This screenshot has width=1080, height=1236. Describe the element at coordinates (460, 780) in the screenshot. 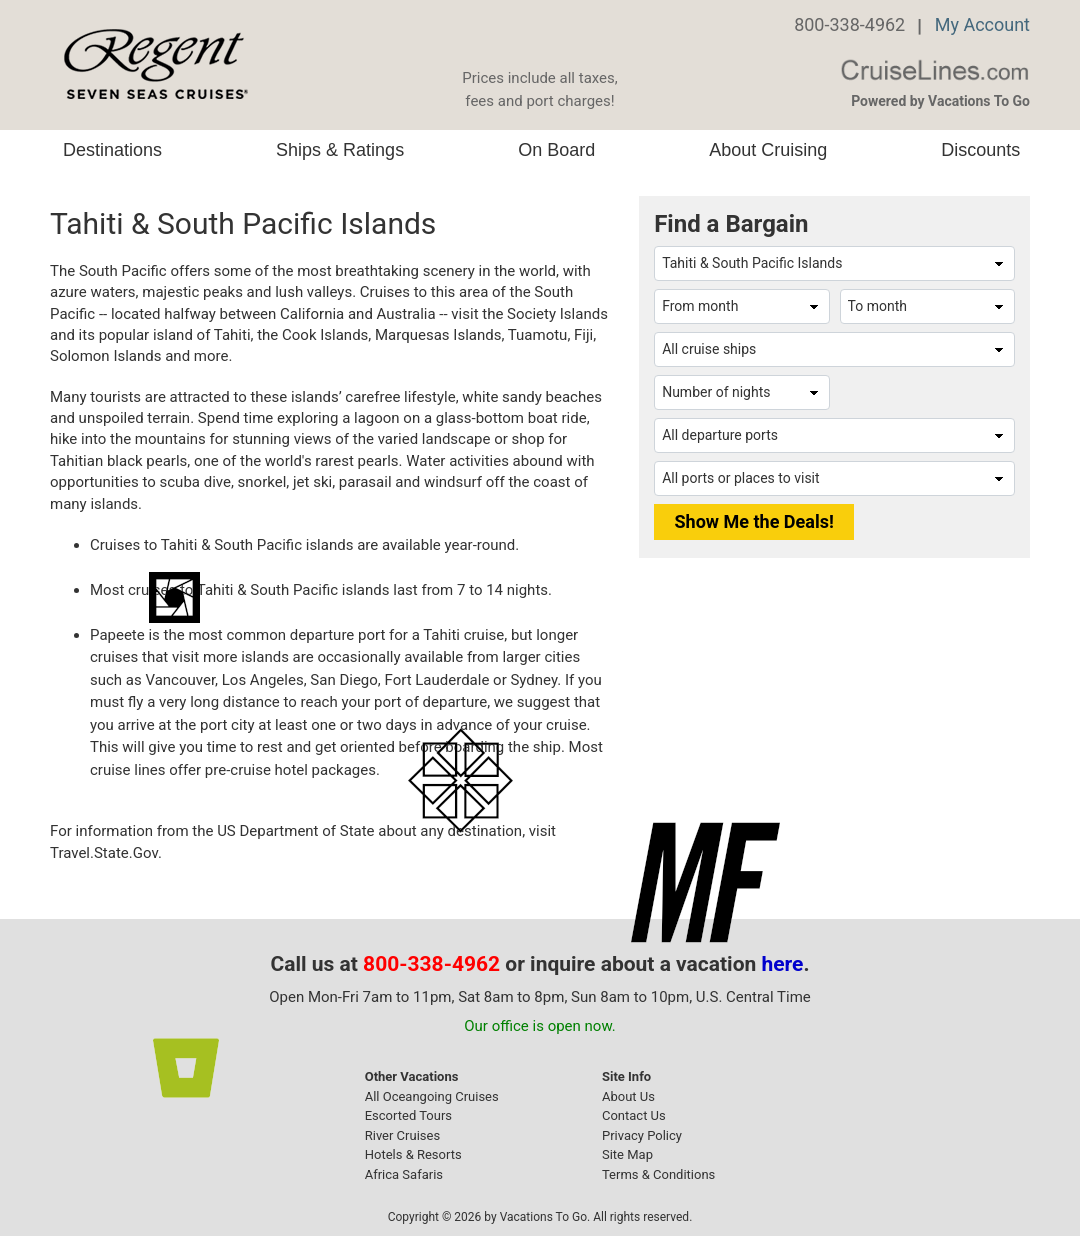

I see `CentOS Linux distribution logo` at that location.